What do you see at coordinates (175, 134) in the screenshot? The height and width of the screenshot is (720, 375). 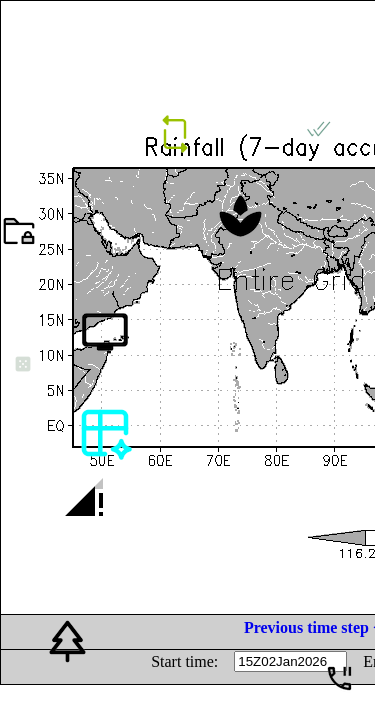 I see `rotate device orientation` at bounding box center [175, 134].